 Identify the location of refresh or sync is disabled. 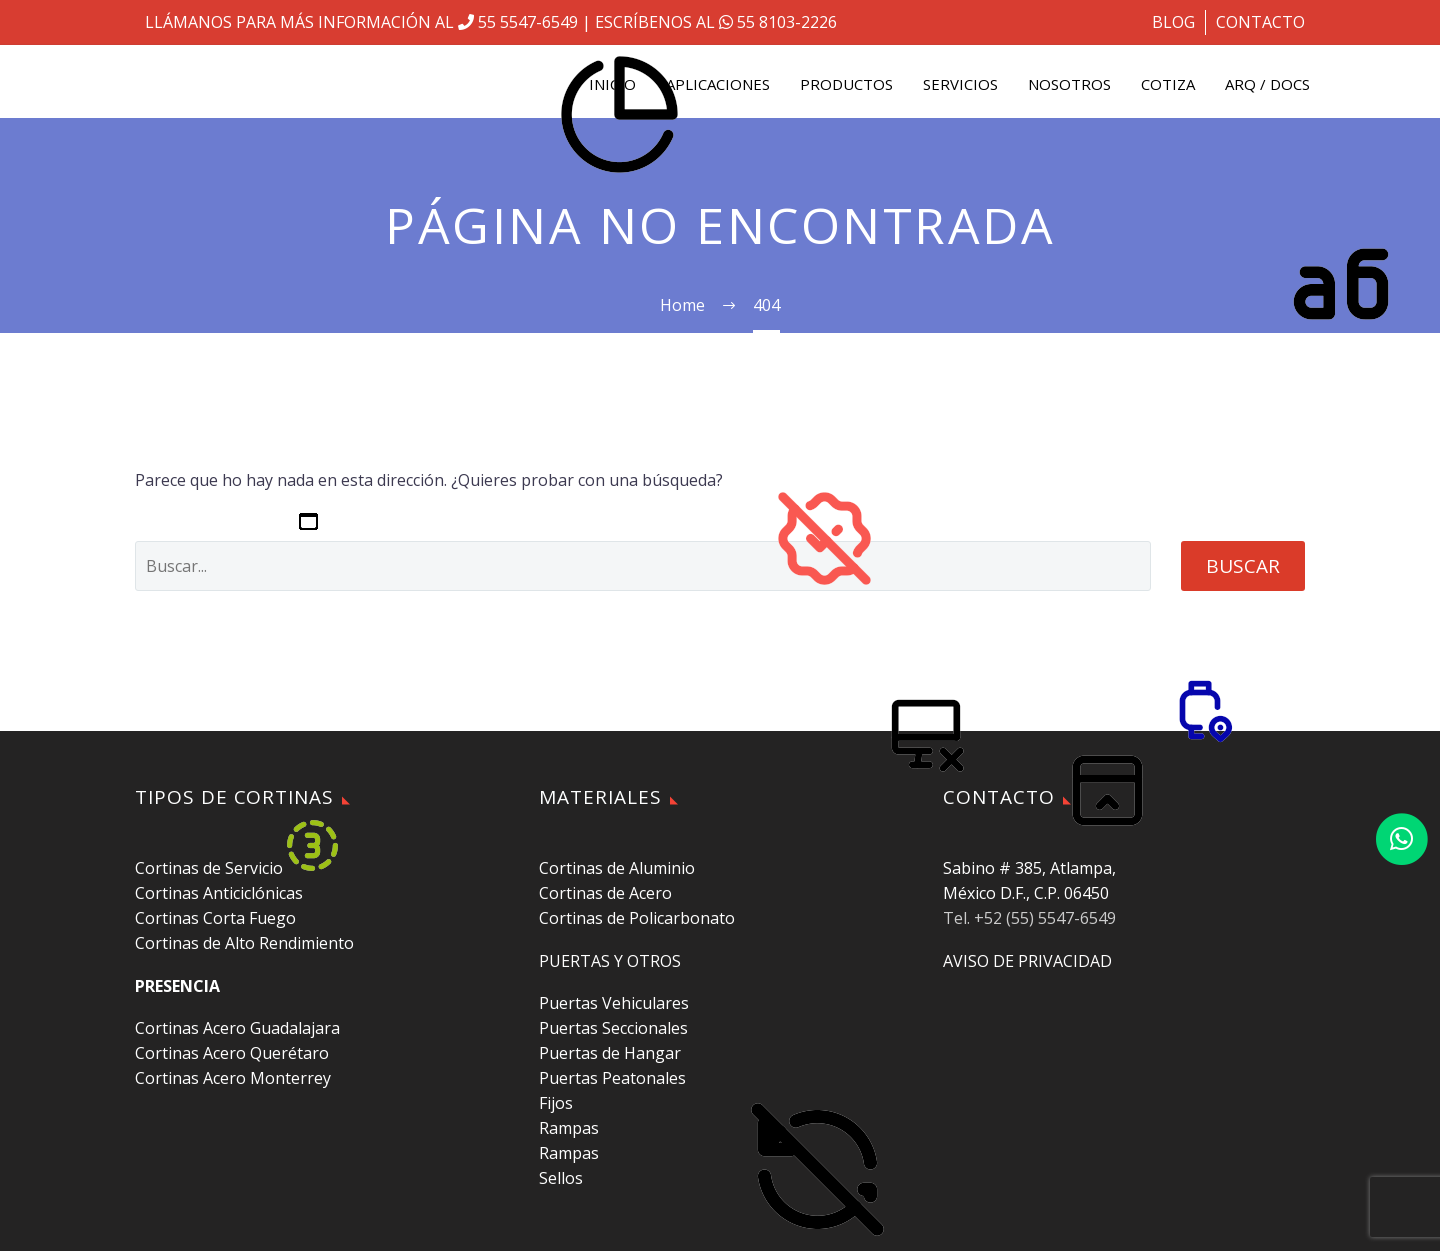
(817, 1169).